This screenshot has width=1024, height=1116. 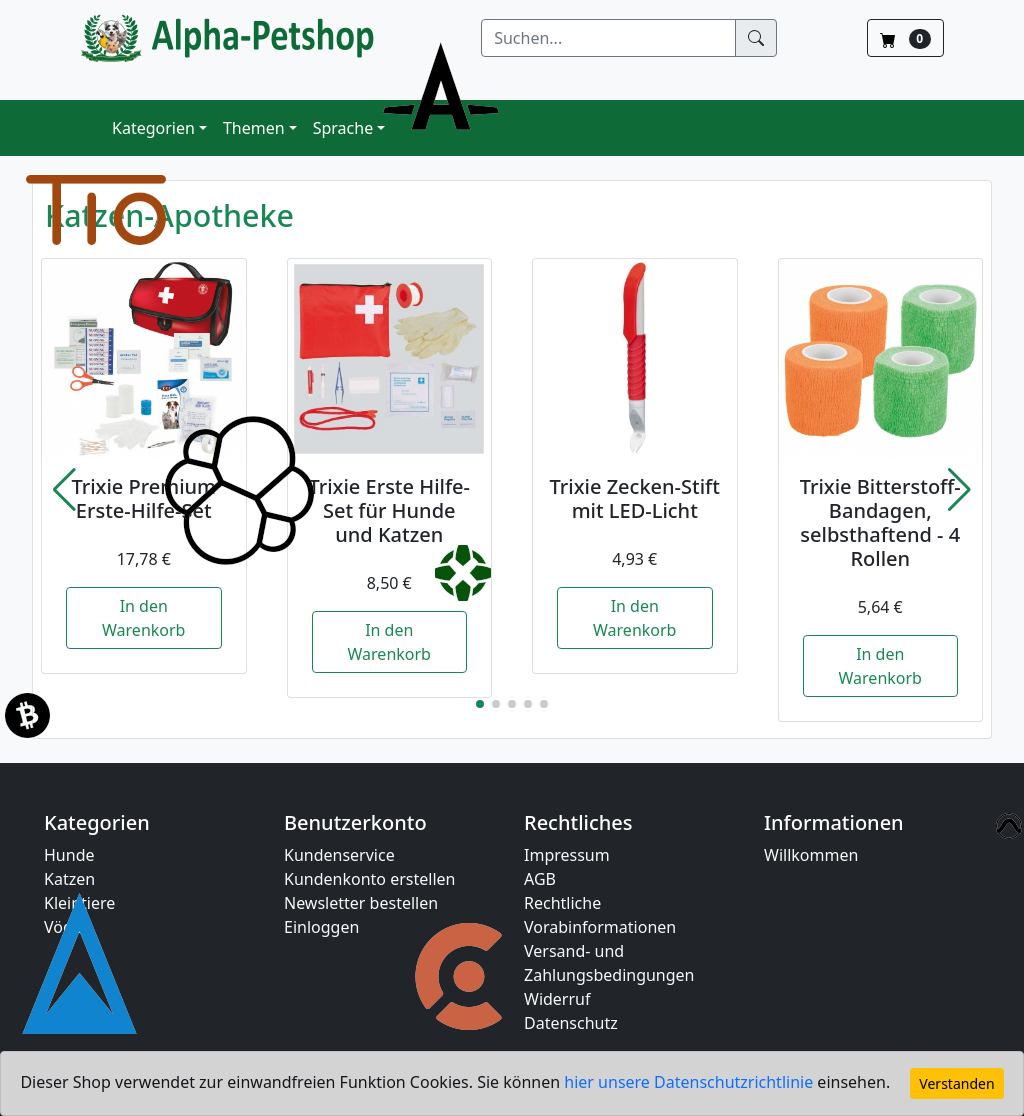 What do you see at coordinates (441, 86) in the screenshot?
I see `autoprefixer CSS tool logo` at bounding box center [441, 86].